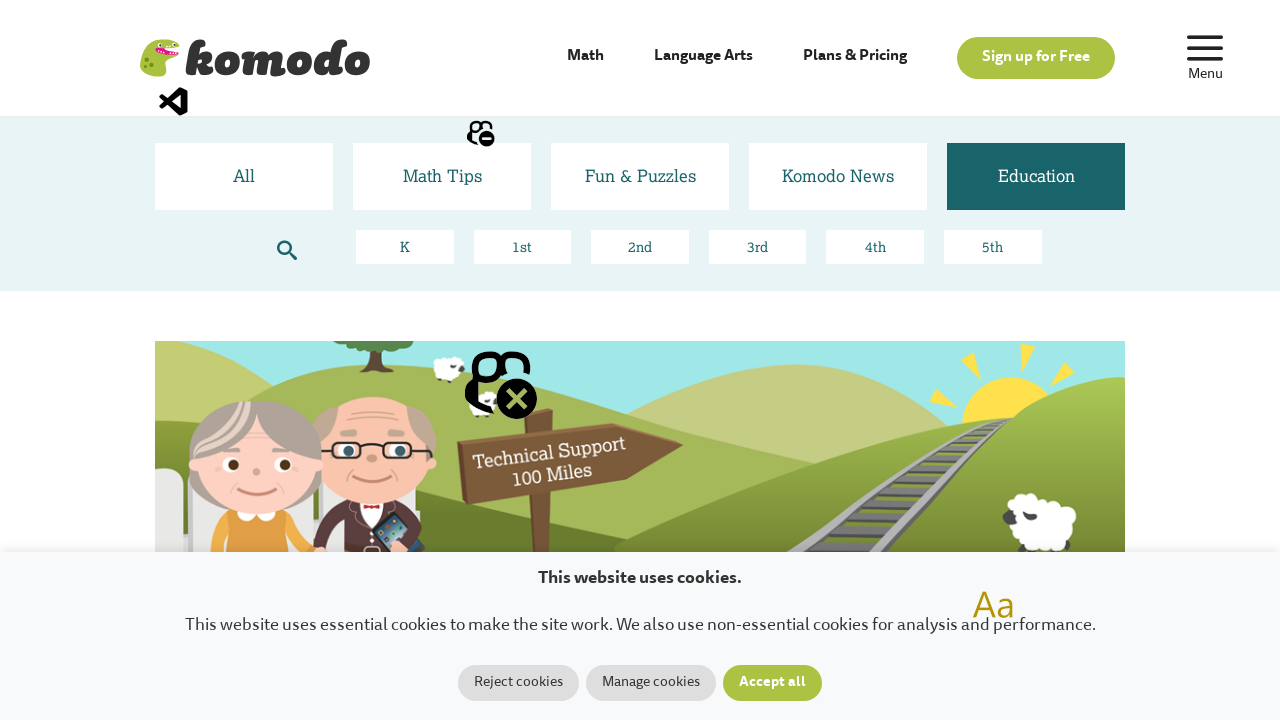  What do you see at coordinates (481, 133) in the screenshot?
I see `github copilot is blocked or disabled` at bounding box center [481, 133].